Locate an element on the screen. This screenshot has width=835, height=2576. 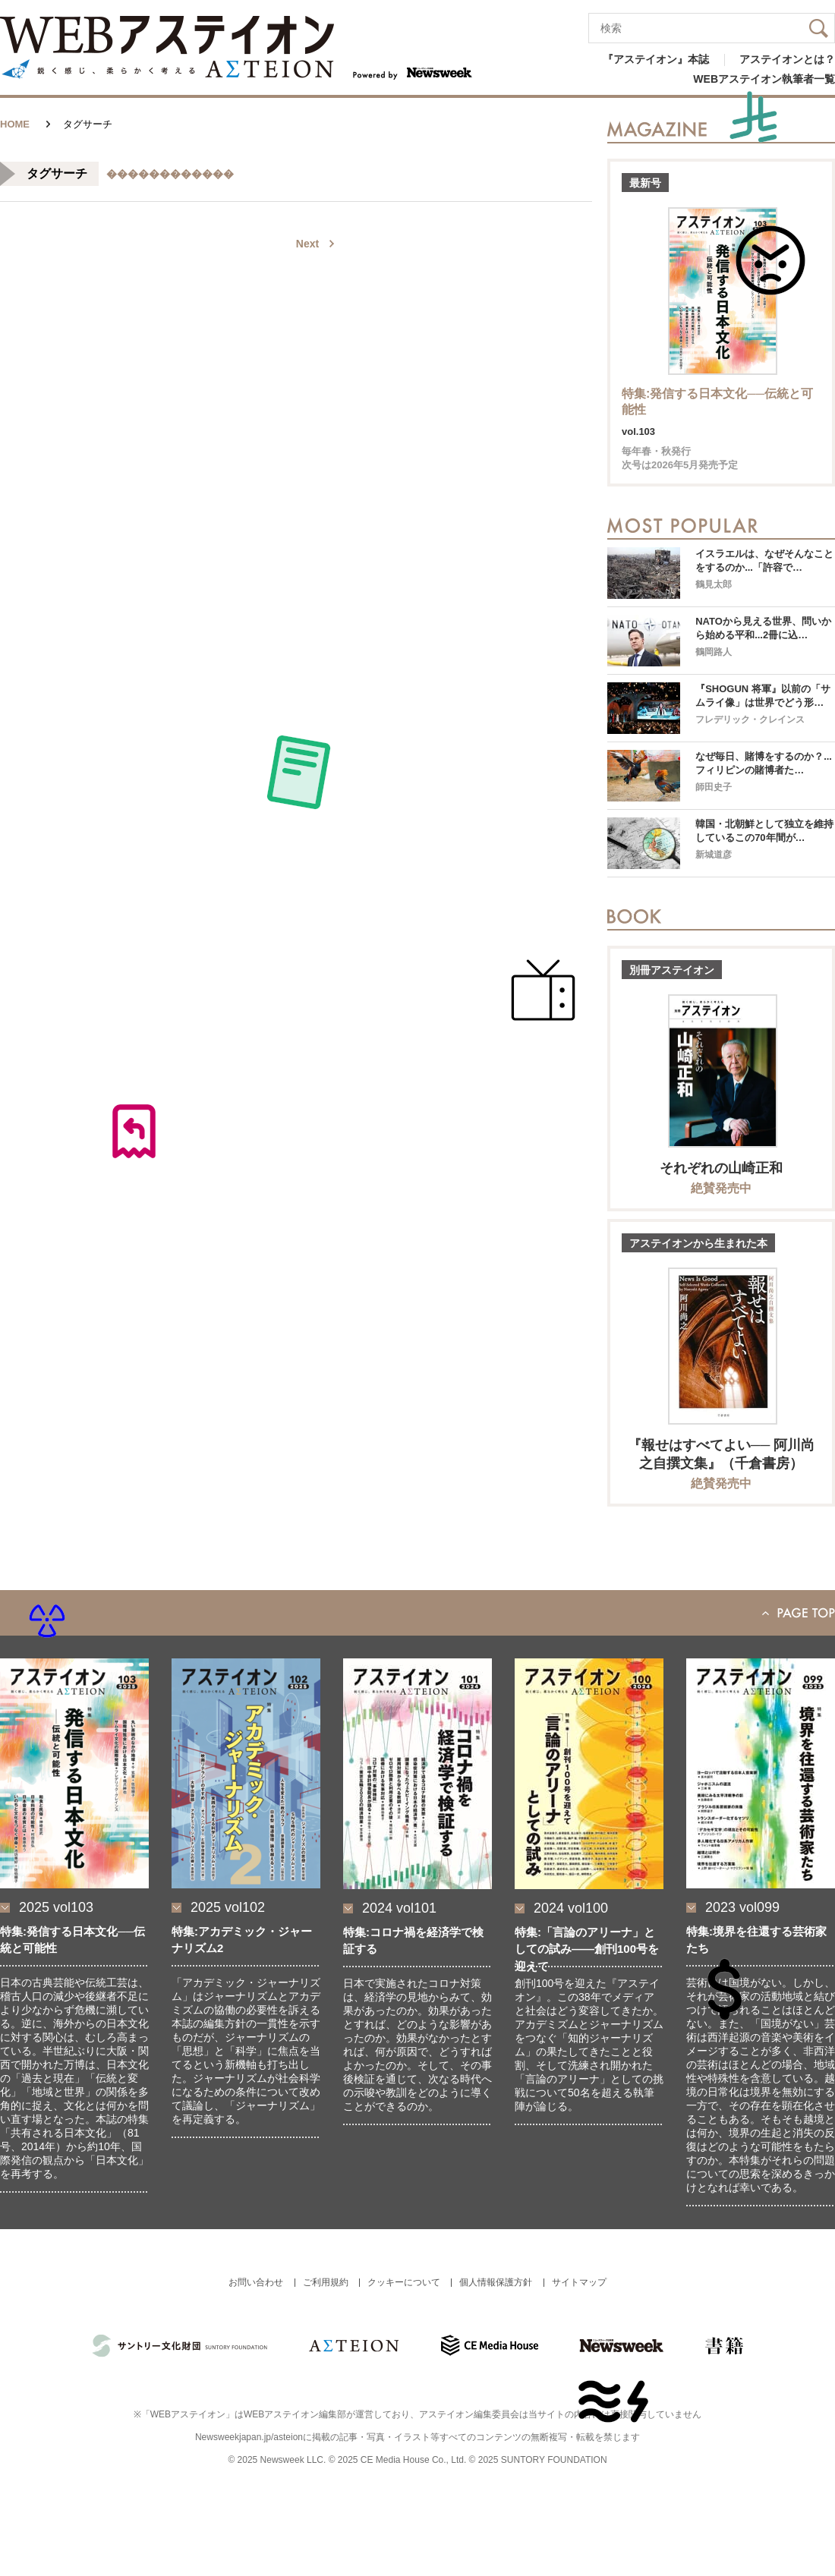
view your resume or CV is located at coordinates (298, 772).